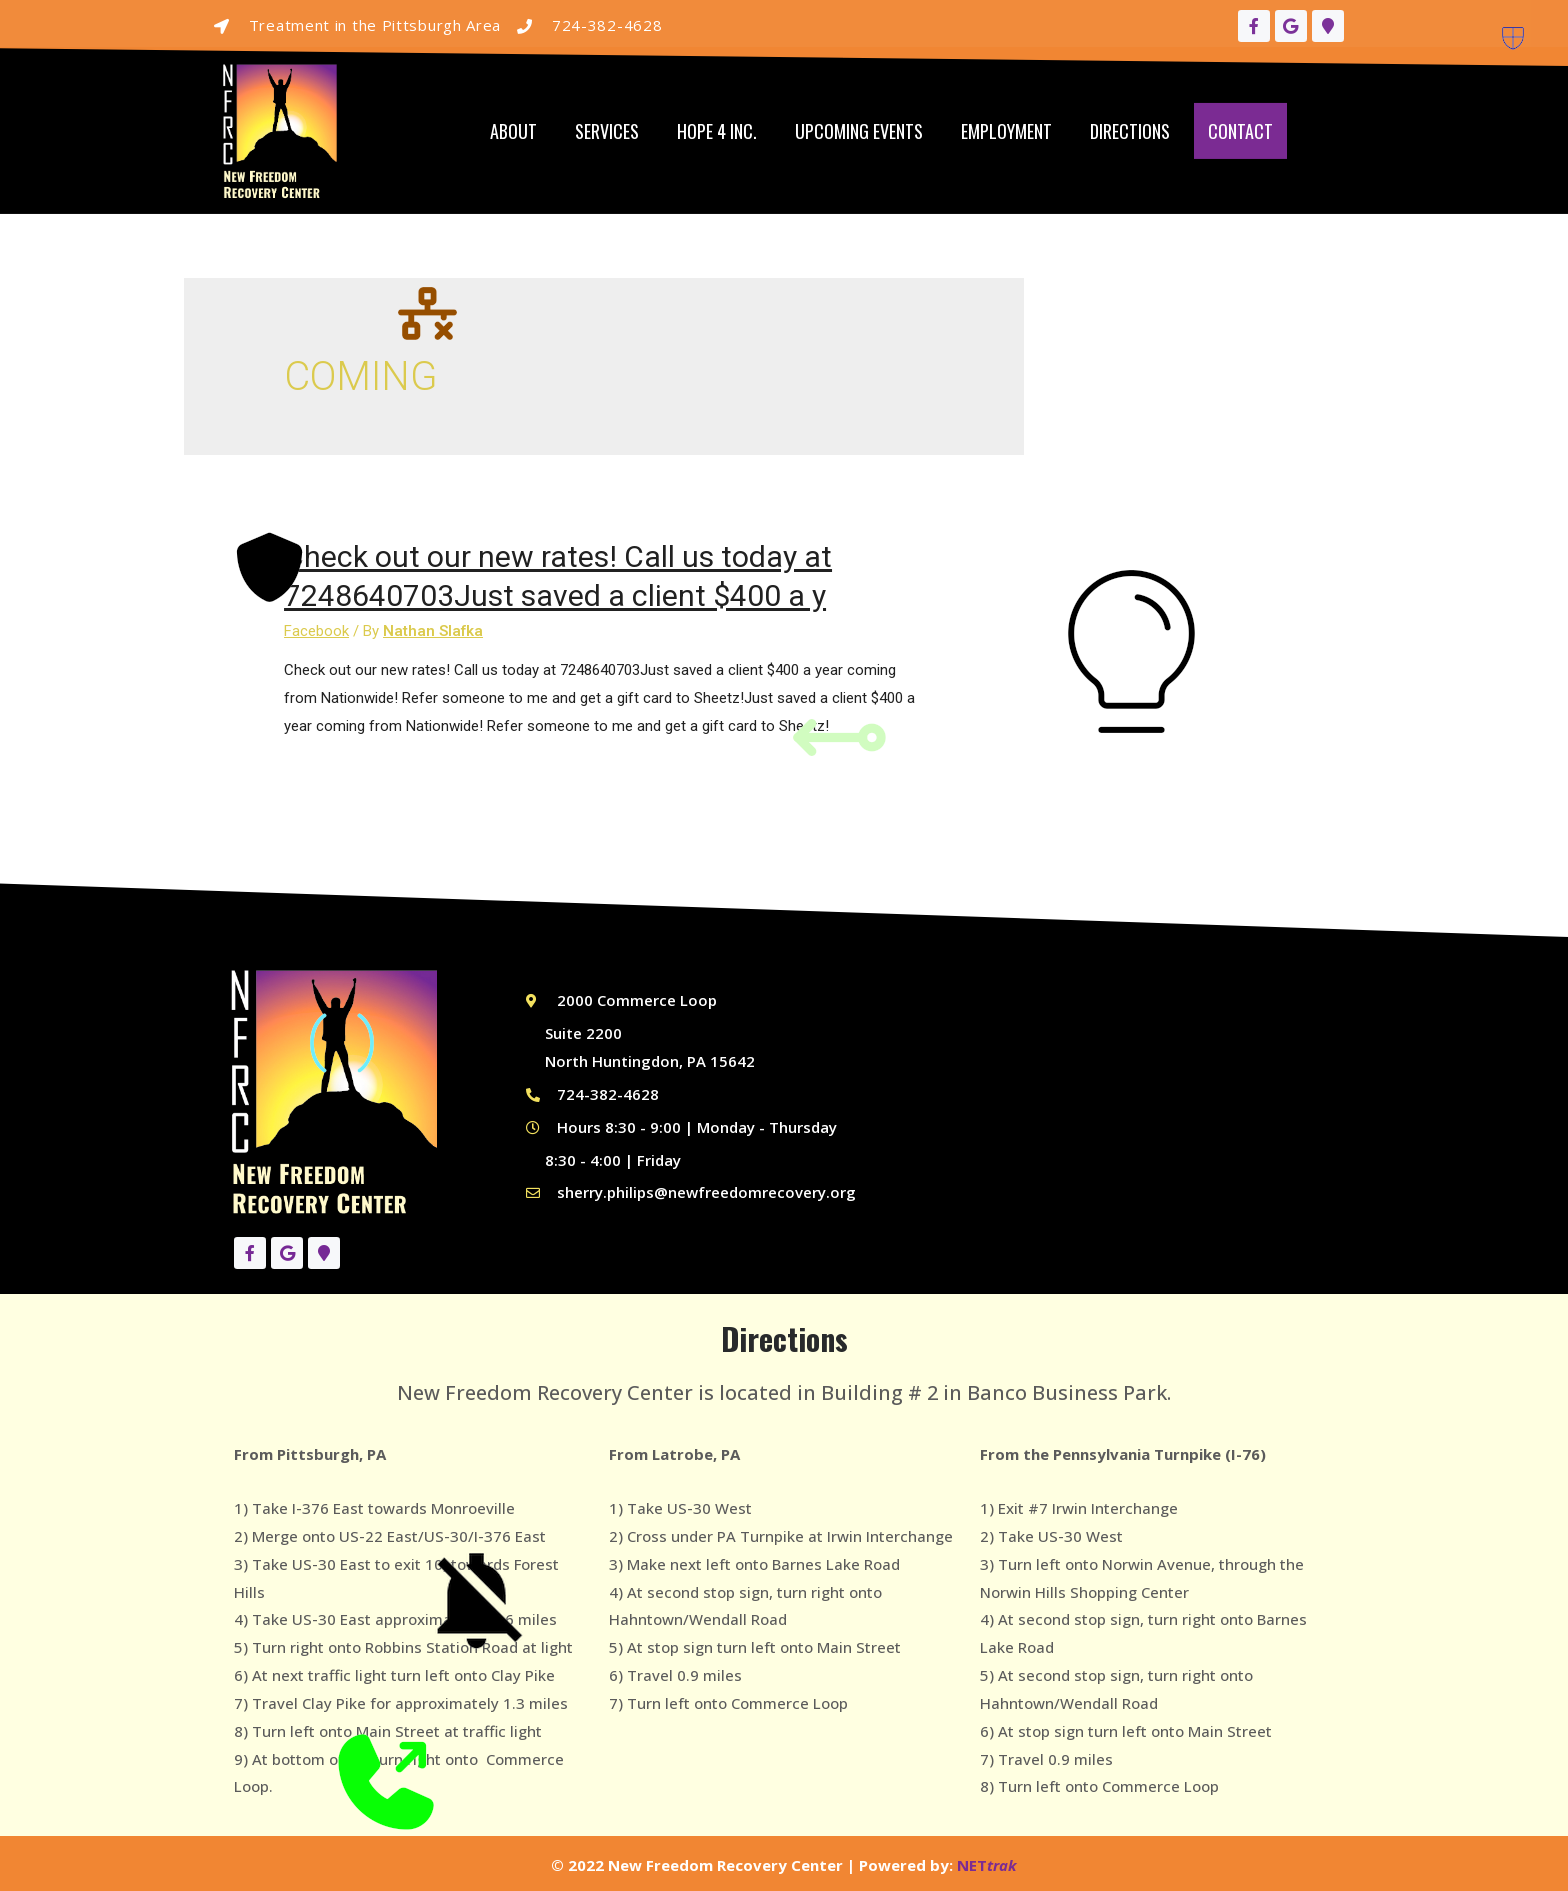  Describe the element at coordinates (839, 737) in the screenshot. I see `go back to the previous screen` at that location.